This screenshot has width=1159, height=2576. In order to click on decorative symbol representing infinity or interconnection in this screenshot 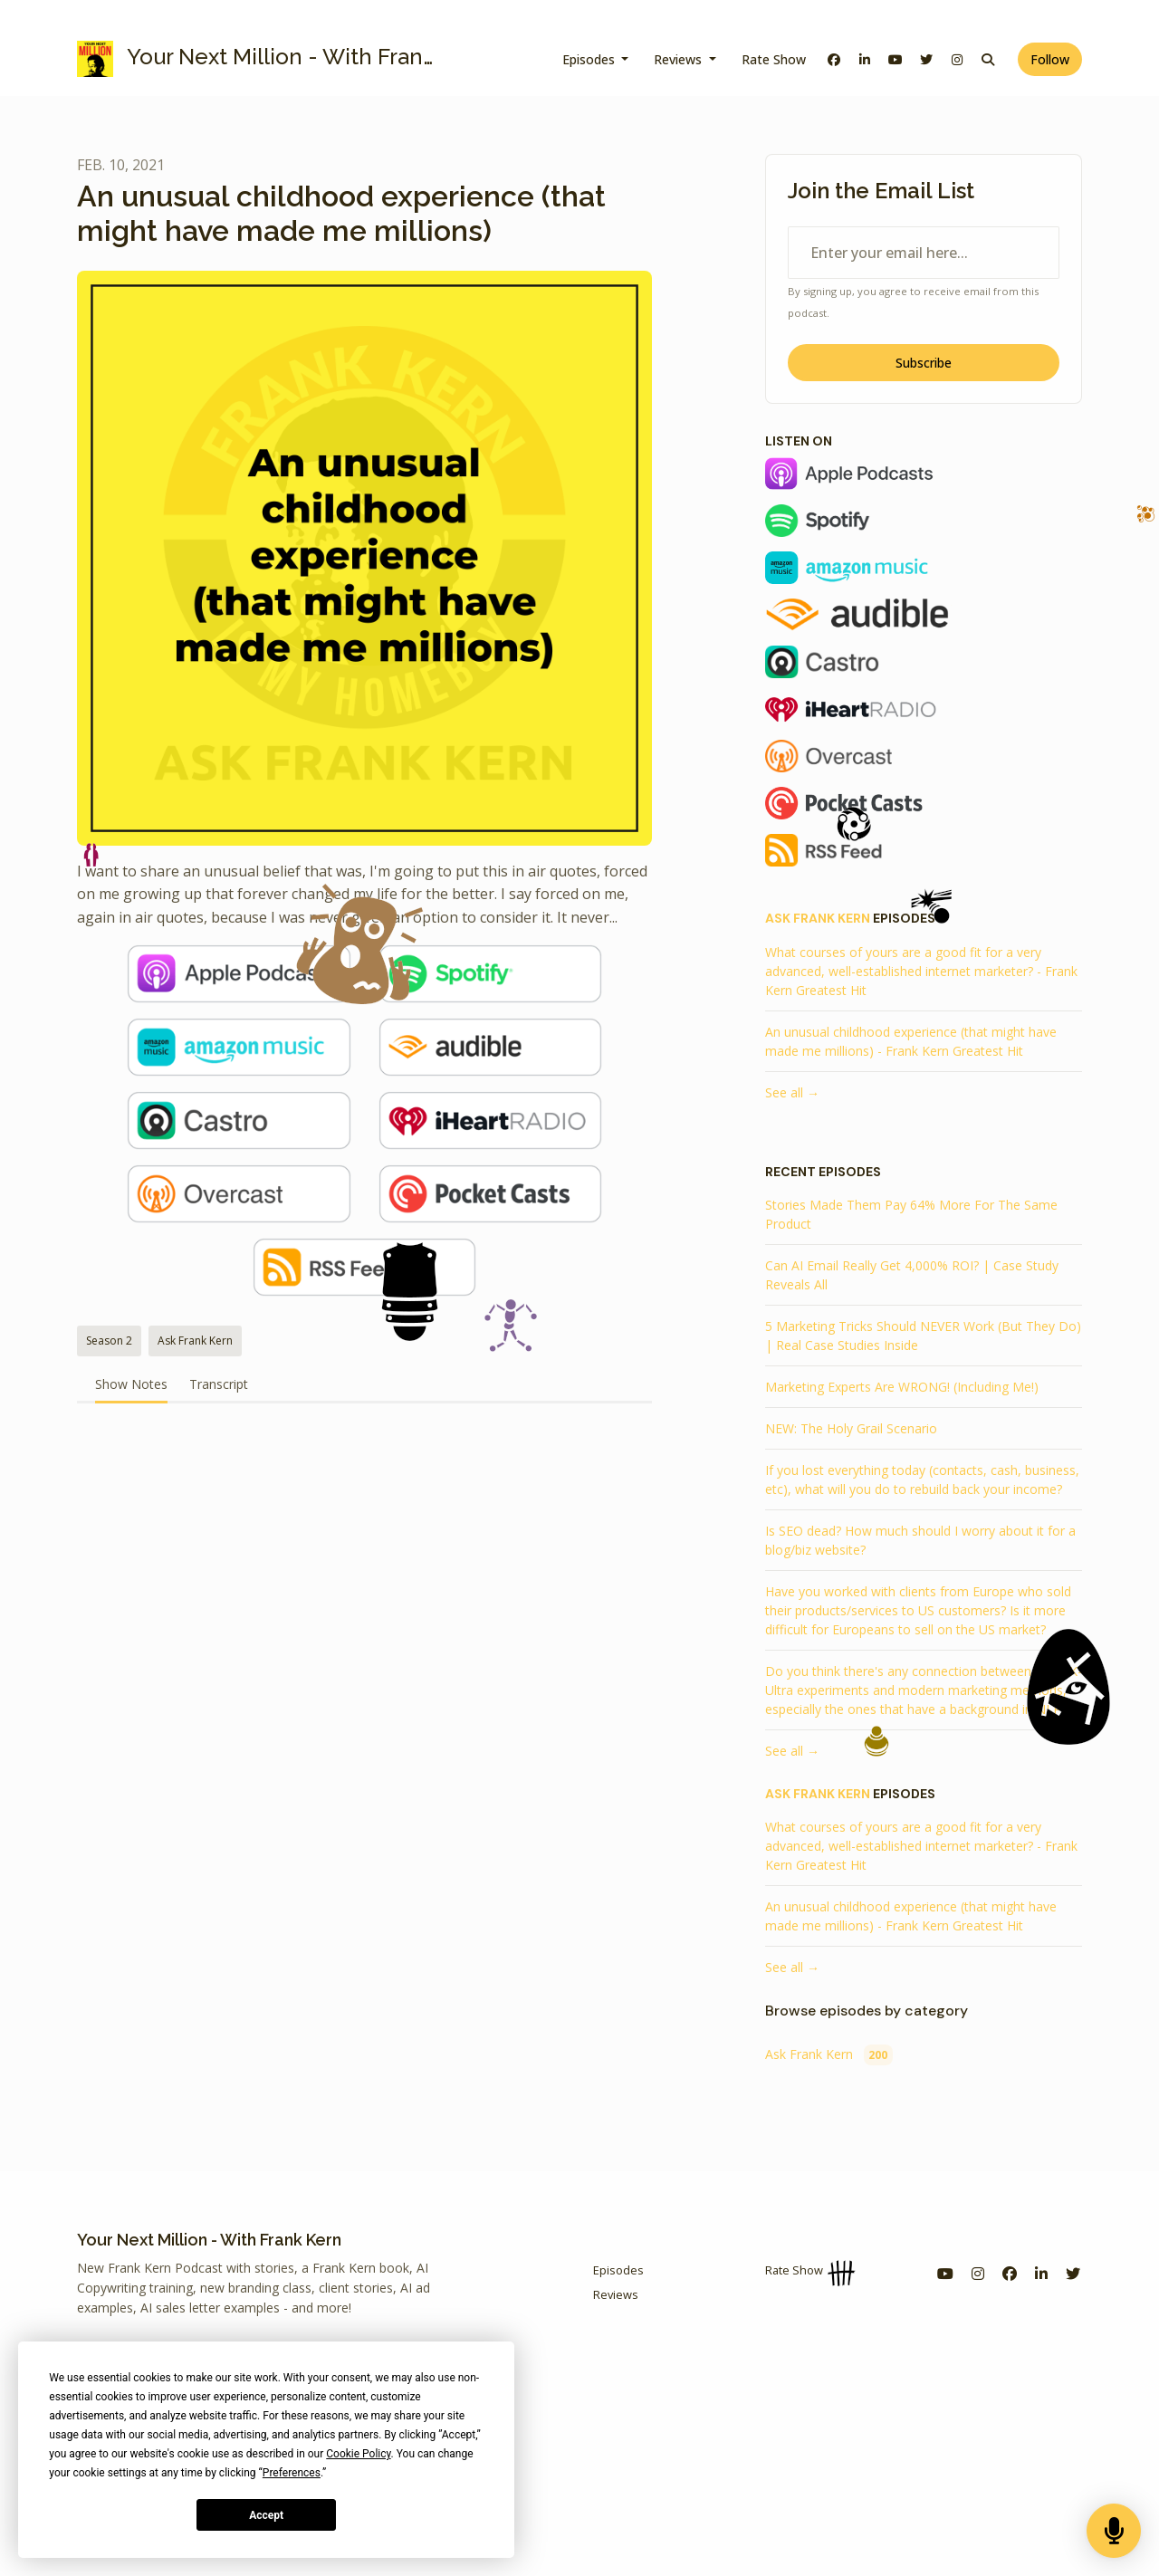, I will do `click(854, 824)`.